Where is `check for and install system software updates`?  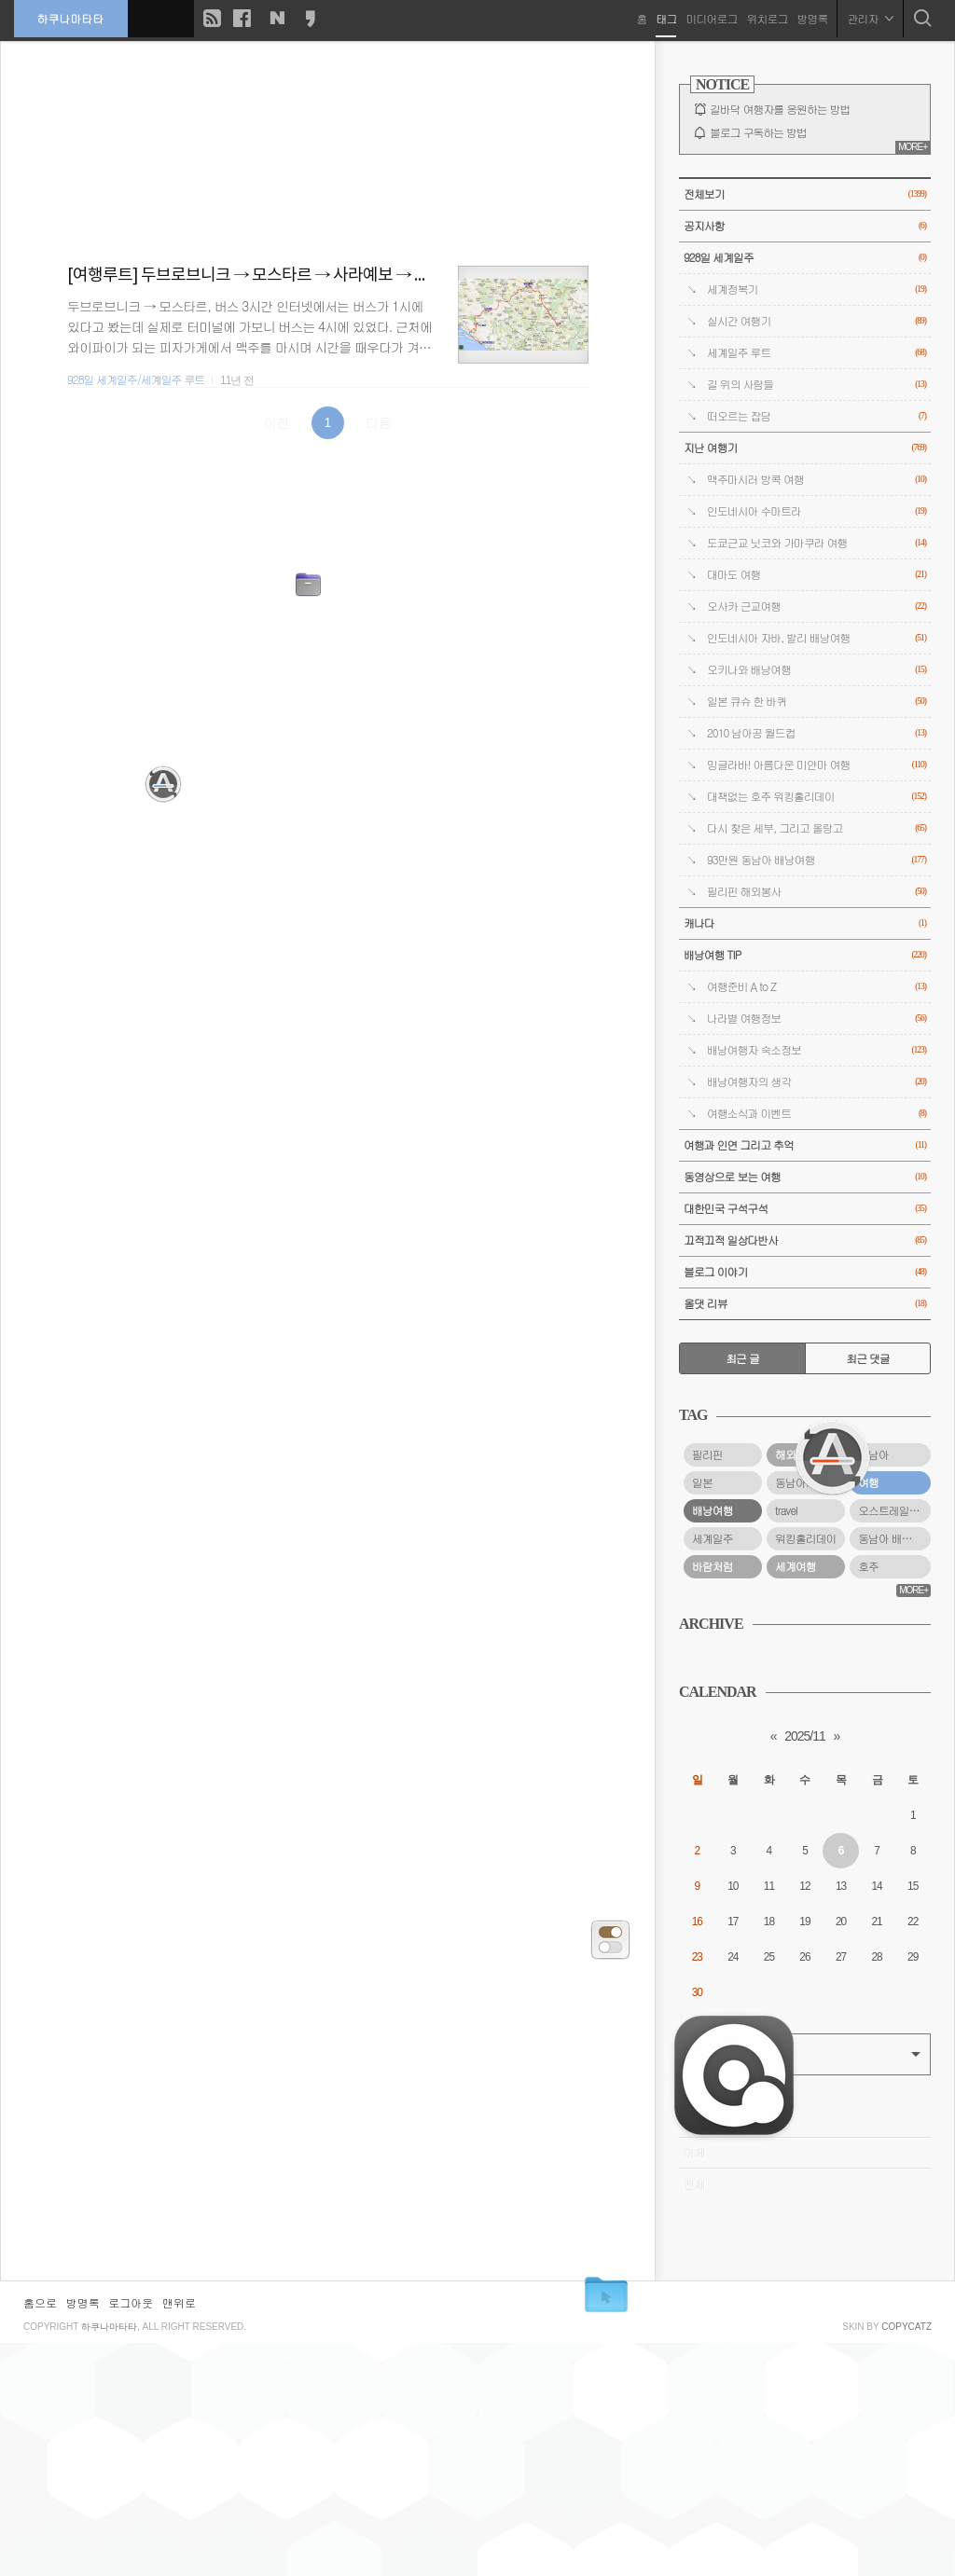 check for and install system software updates is located at coordinates (832, 1457).